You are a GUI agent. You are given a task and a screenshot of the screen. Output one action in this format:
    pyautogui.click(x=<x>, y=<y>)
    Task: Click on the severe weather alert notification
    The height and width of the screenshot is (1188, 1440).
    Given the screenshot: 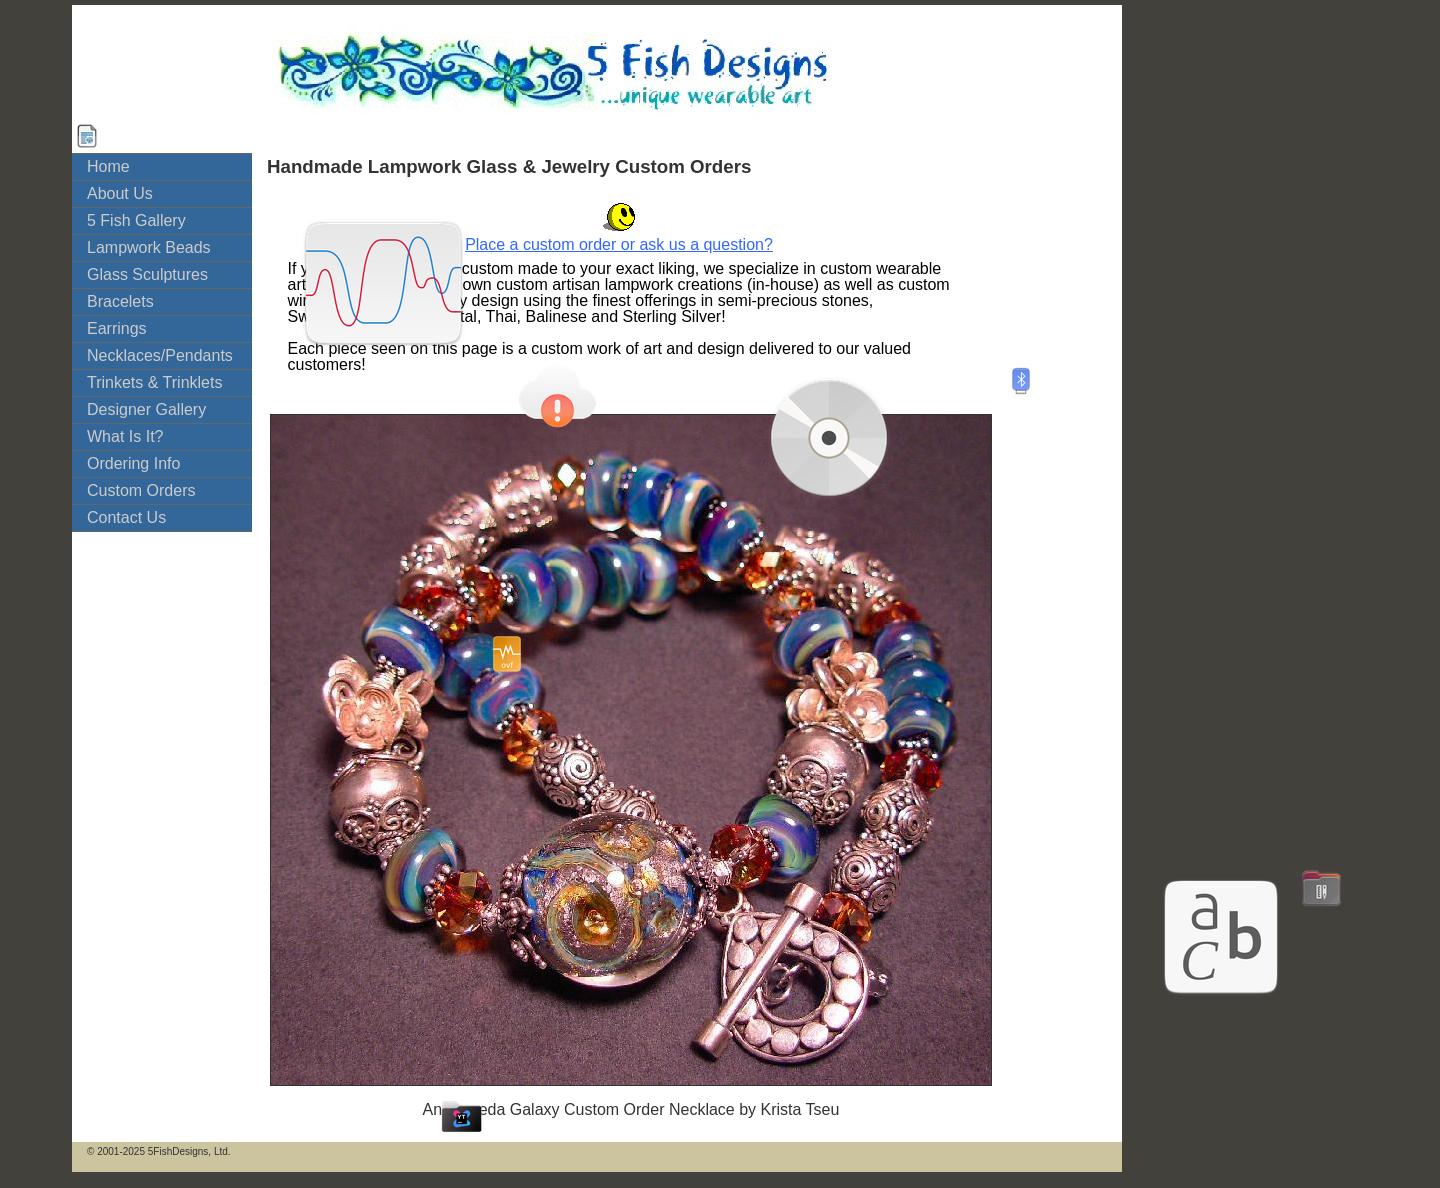 What is the action you would take?
    pyautogui.click(x=557, y=395)
    